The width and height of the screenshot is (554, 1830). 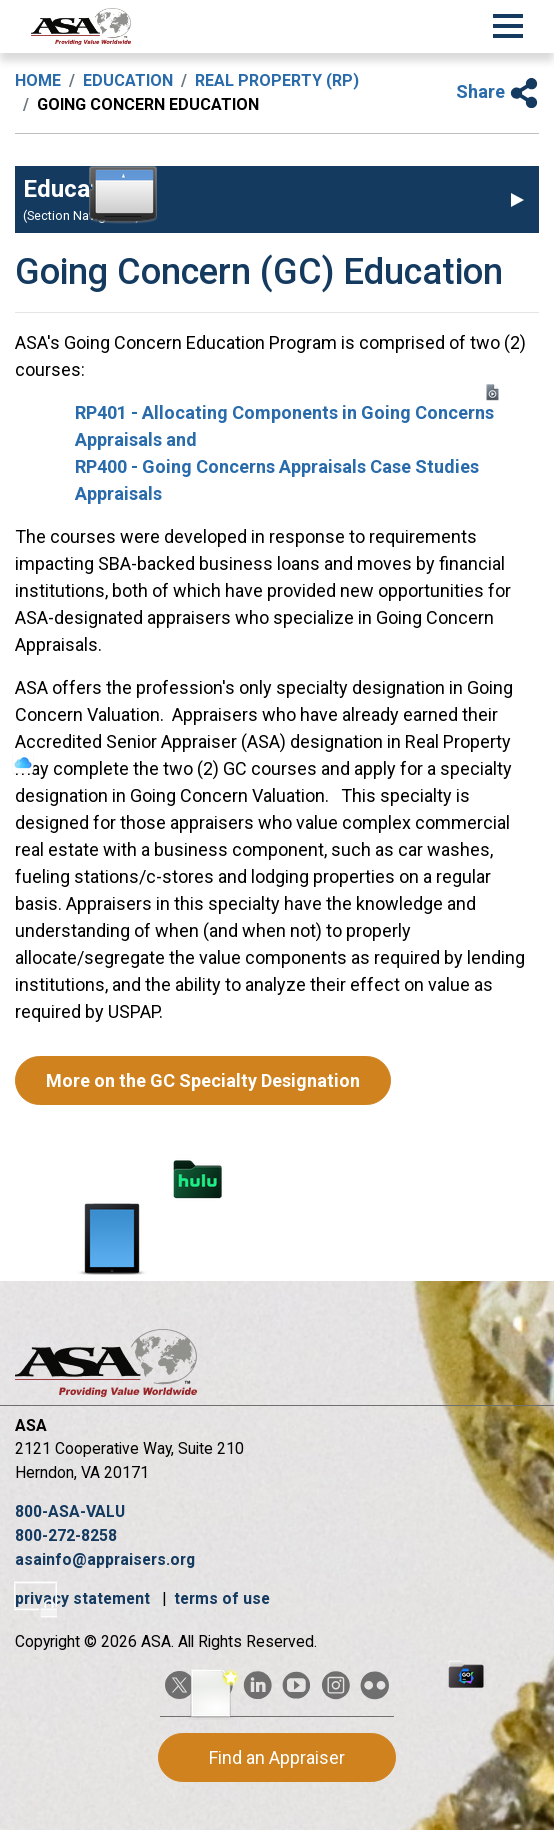 I want to click on a kdenlive title clip file, so click(x=492, y=392).